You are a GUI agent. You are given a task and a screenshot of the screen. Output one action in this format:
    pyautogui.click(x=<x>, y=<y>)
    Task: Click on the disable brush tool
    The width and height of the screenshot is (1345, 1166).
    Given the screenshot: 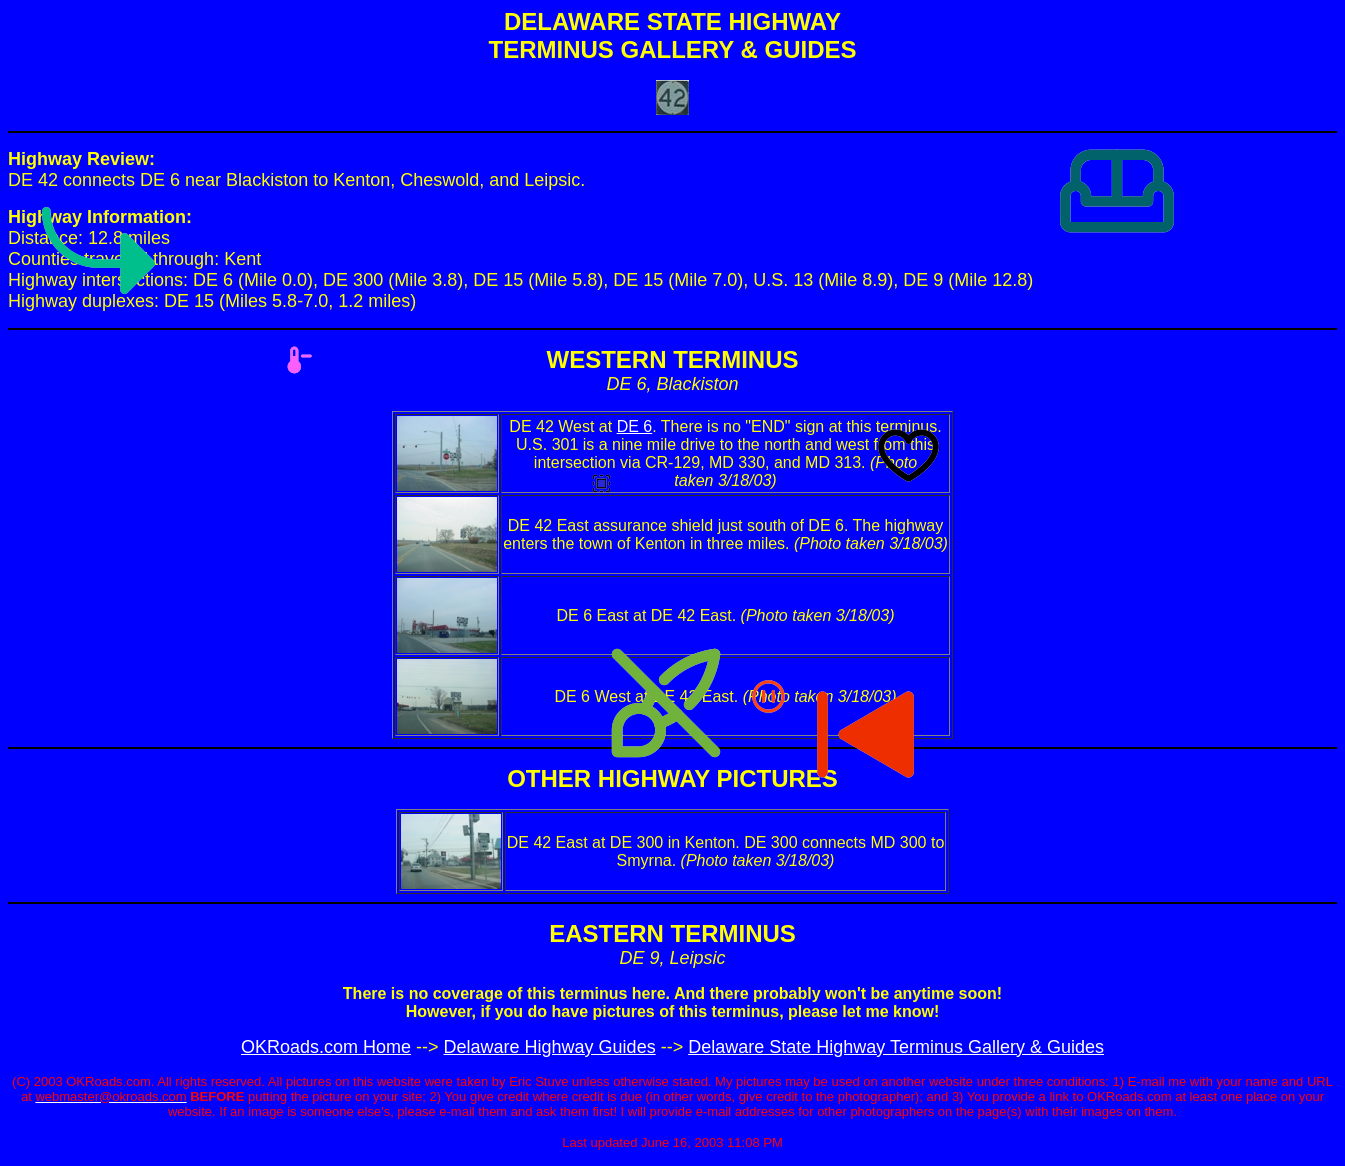 What is the action you would take?
    pyautogui.click(x=666, y=703)
    